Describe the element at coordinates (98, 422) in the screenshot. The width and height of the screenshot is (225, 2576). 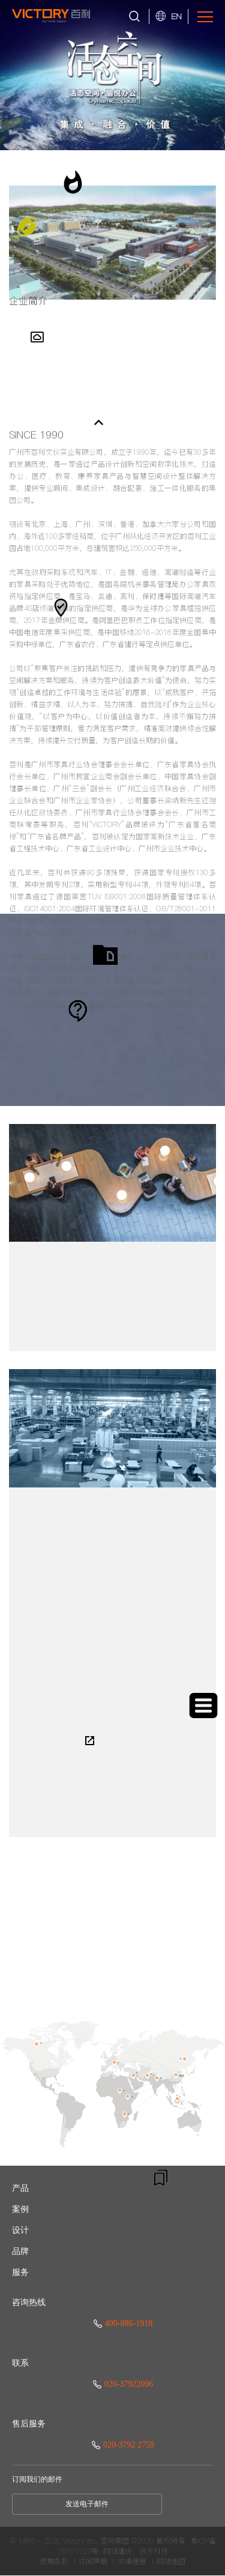
I see `collapse an expanded section` at that location.